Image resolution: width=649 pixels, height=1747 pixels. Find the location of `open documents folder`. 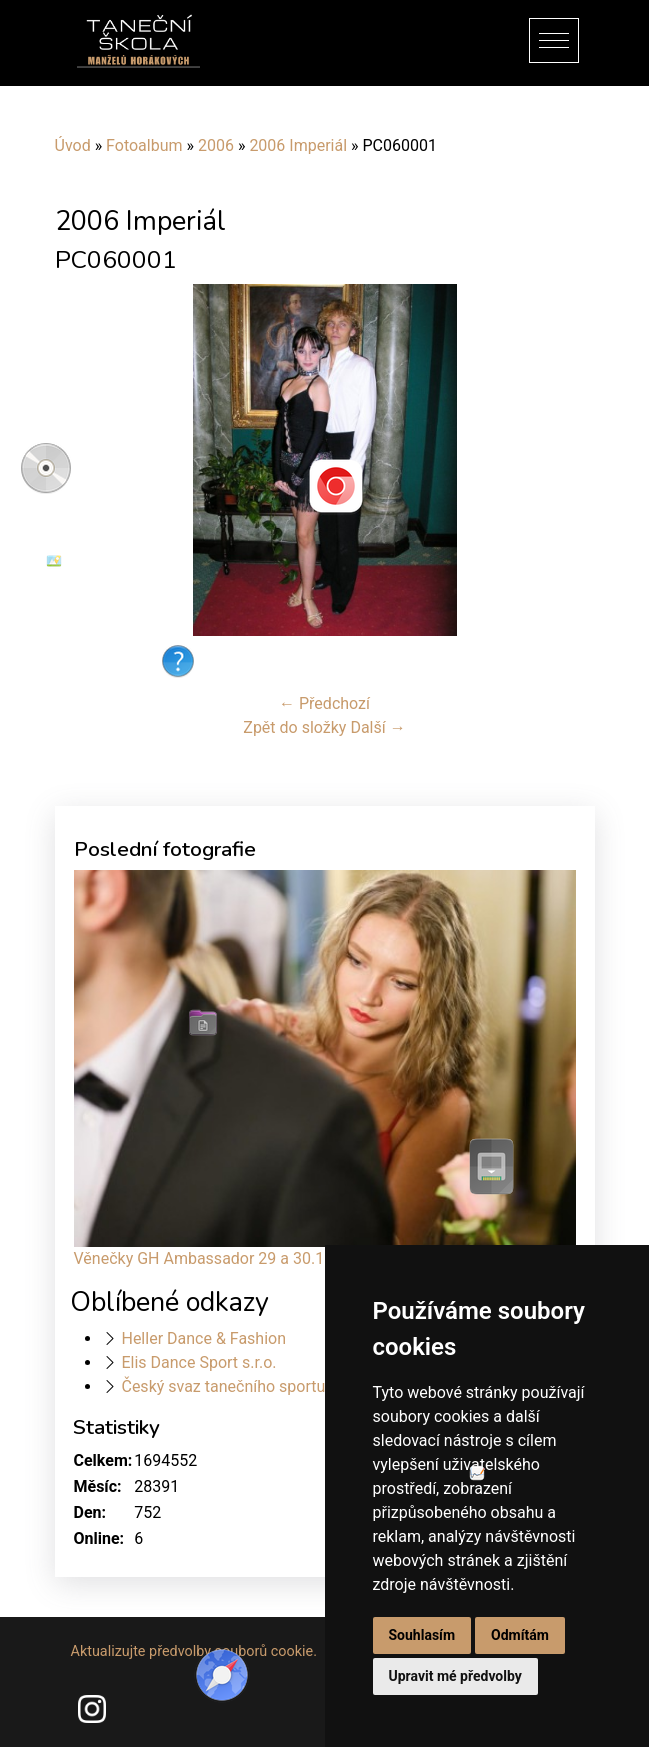

open documents folder is located at coordinates (203, 1022).